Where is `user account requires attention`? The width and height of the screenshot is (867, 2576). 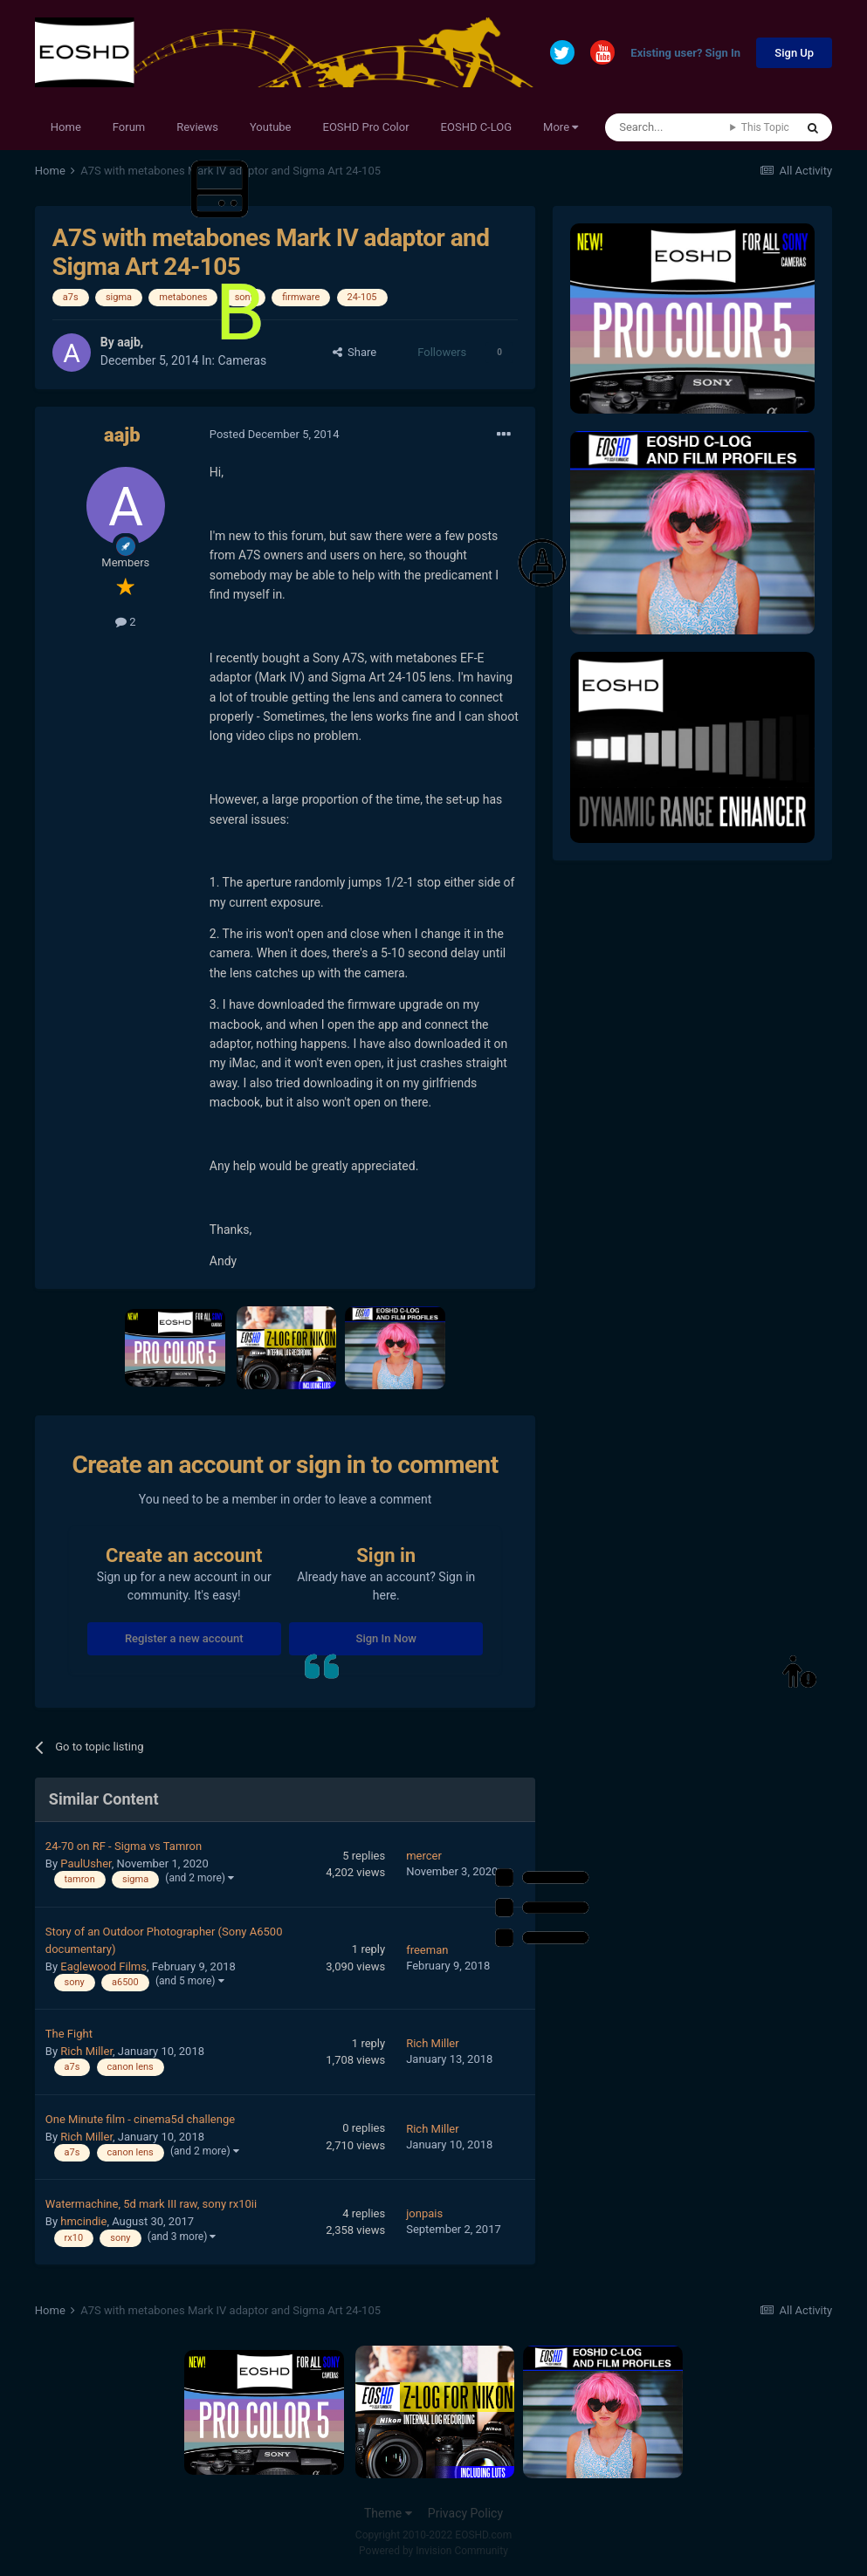
user account requires attention is located at coordinates (798, 1671).